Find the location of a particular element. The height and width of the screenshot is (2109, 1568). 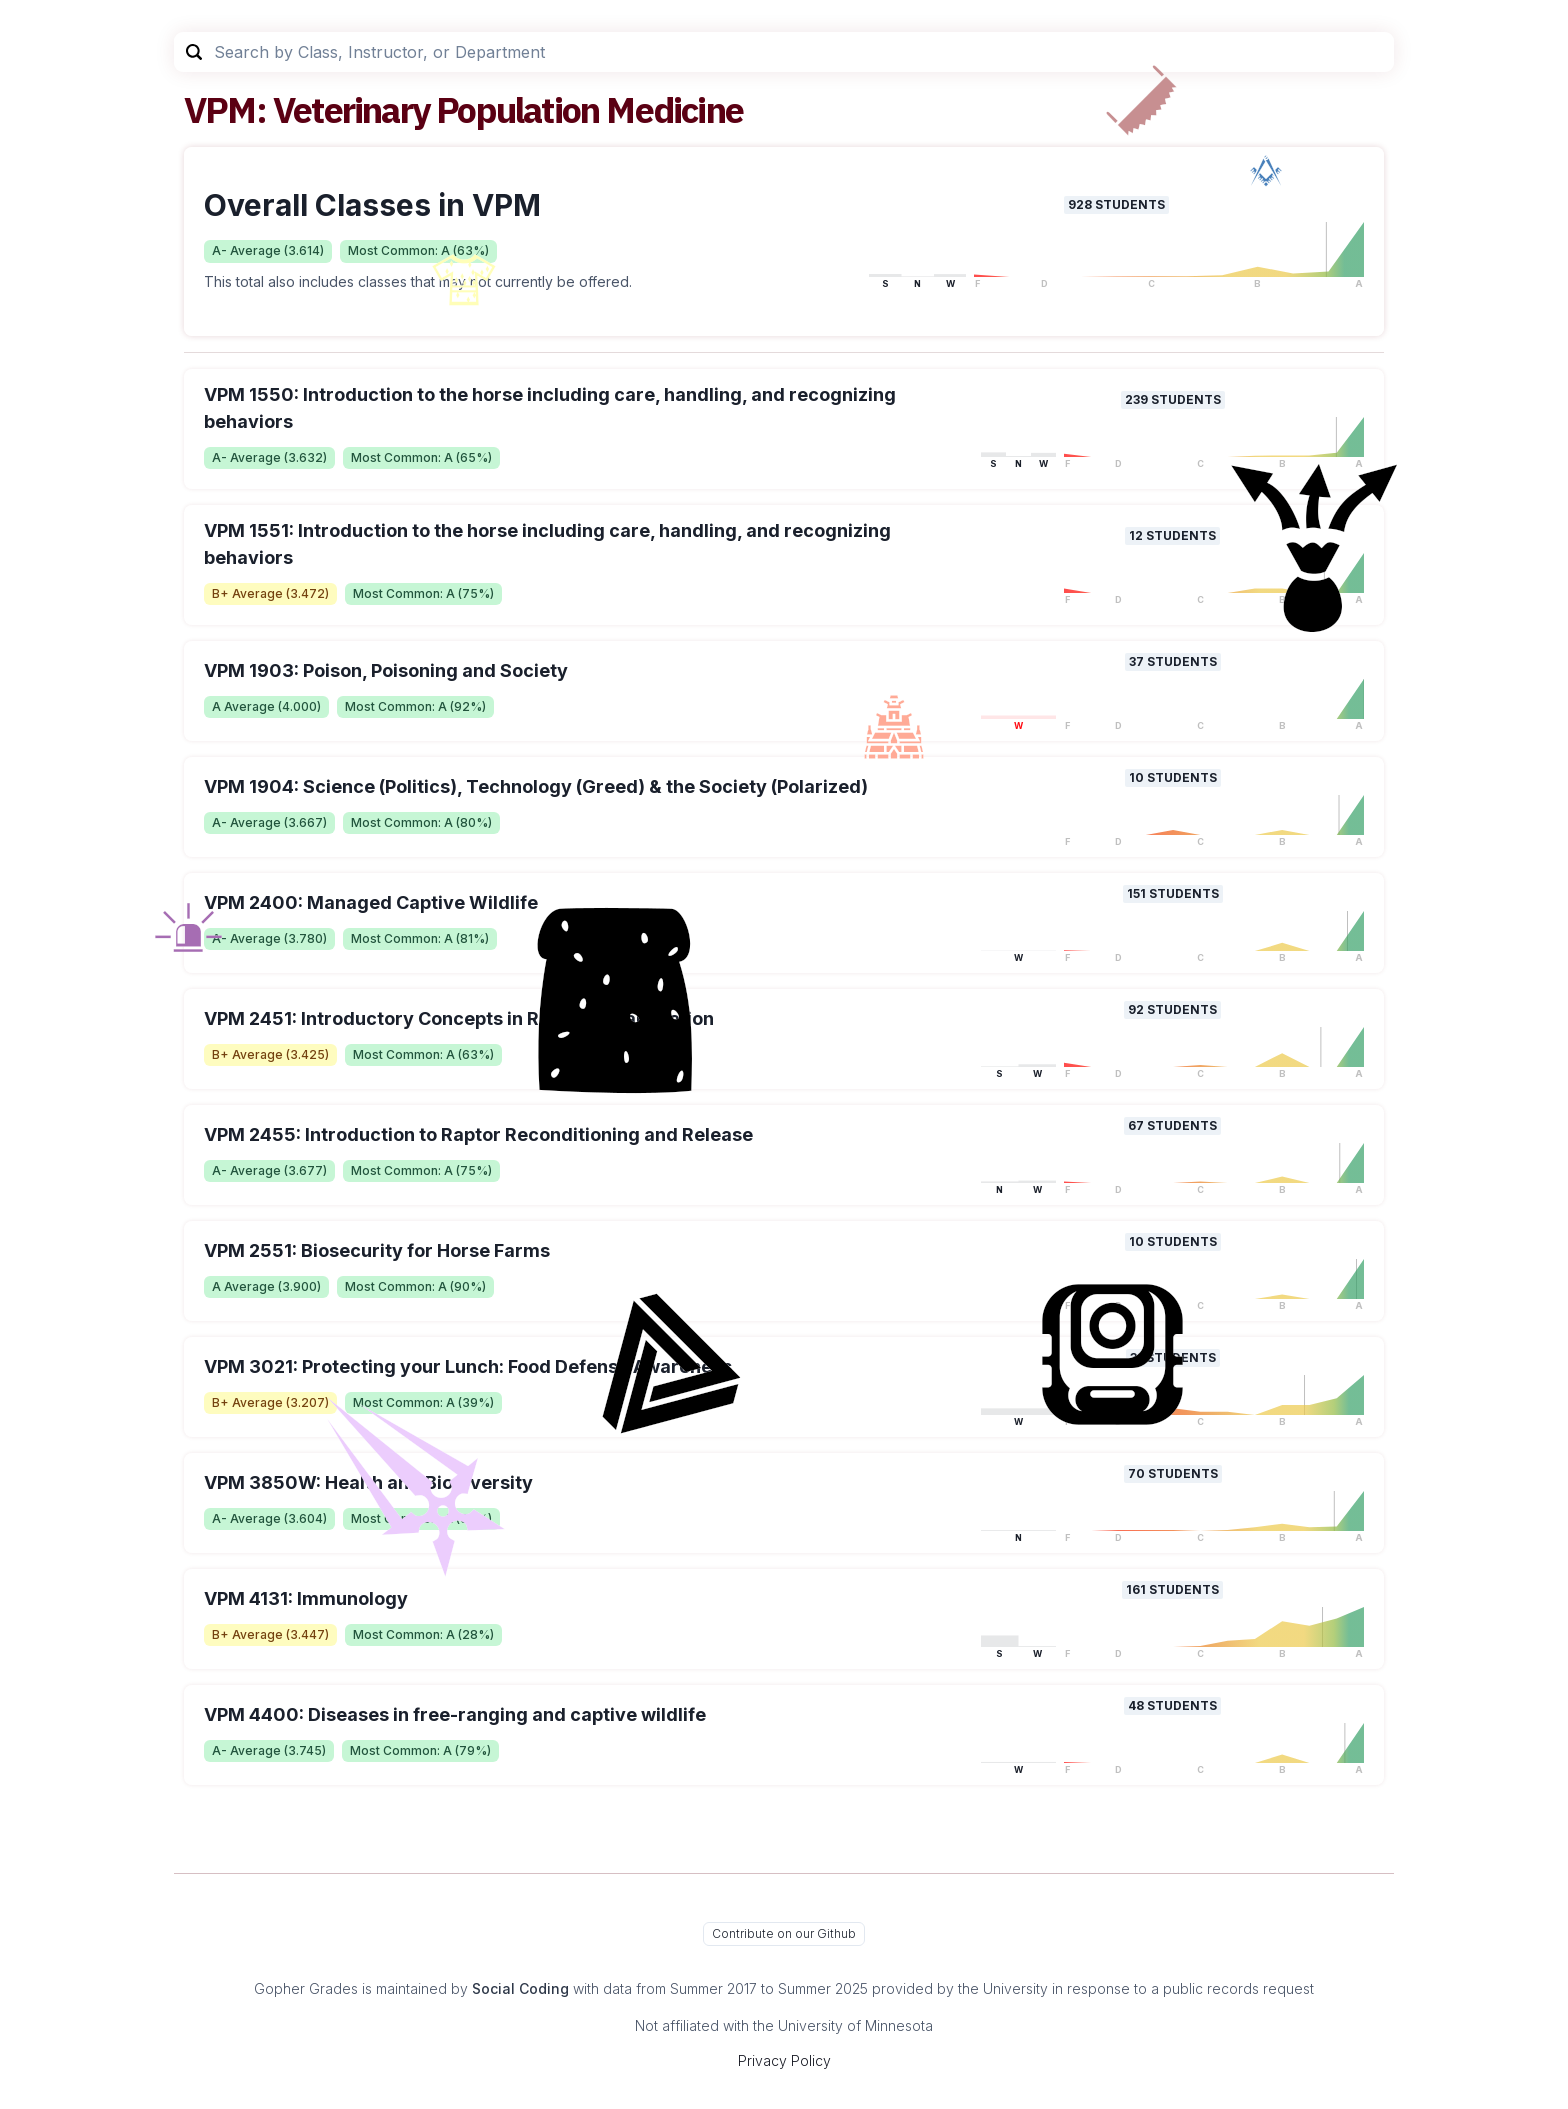

open camera or photo capture mode is located at coordinates (1112, 1354).